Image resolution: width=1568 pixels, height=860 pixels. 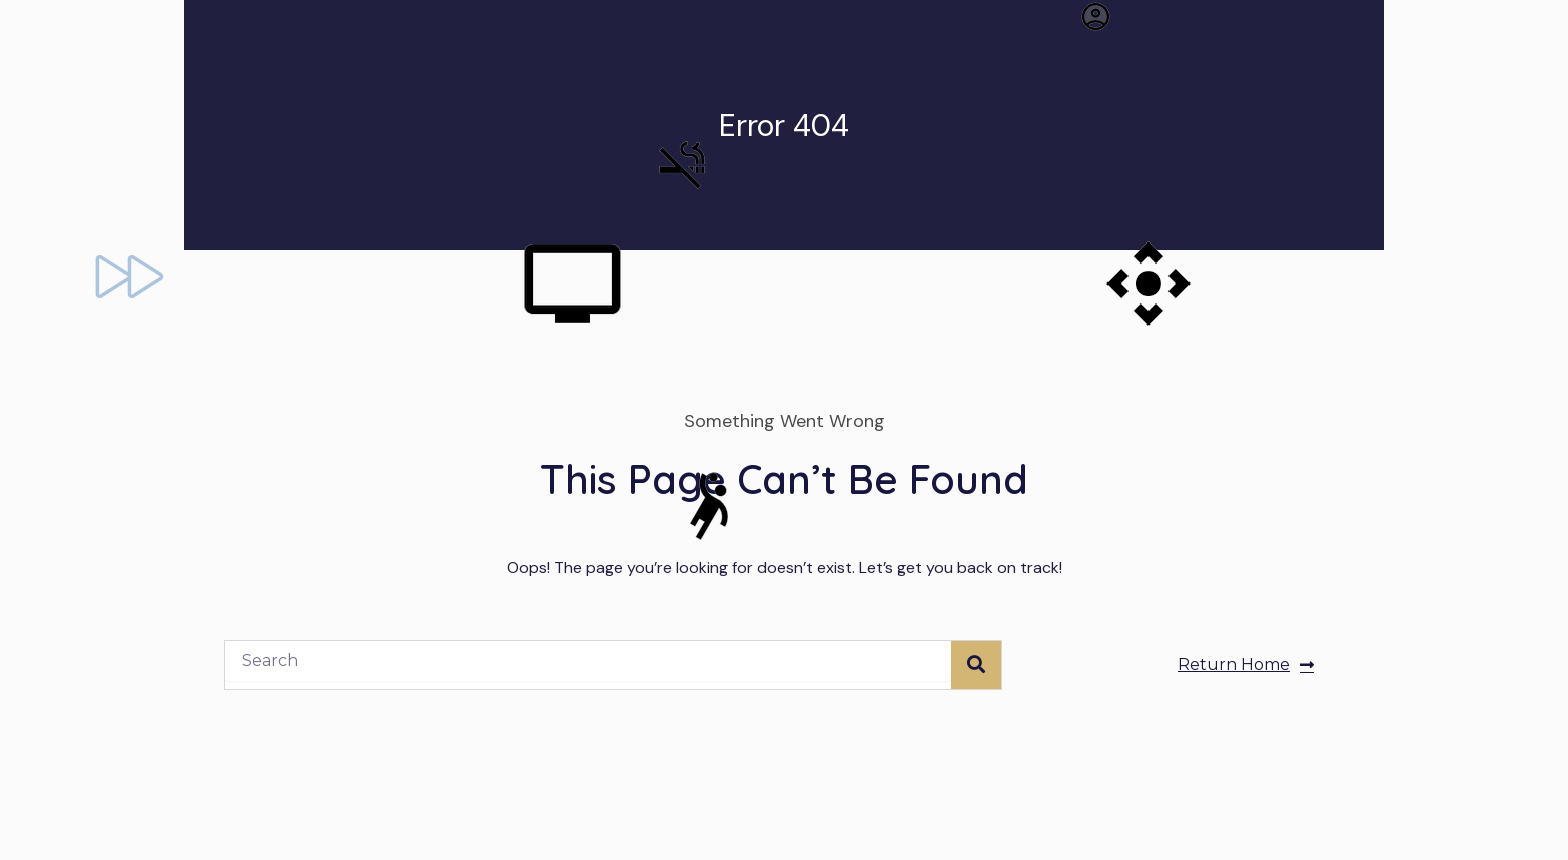 What do you see at coordinates (709, 505) in the screenshot?
I see `access handball sports content` at bounding box center [709, 505].